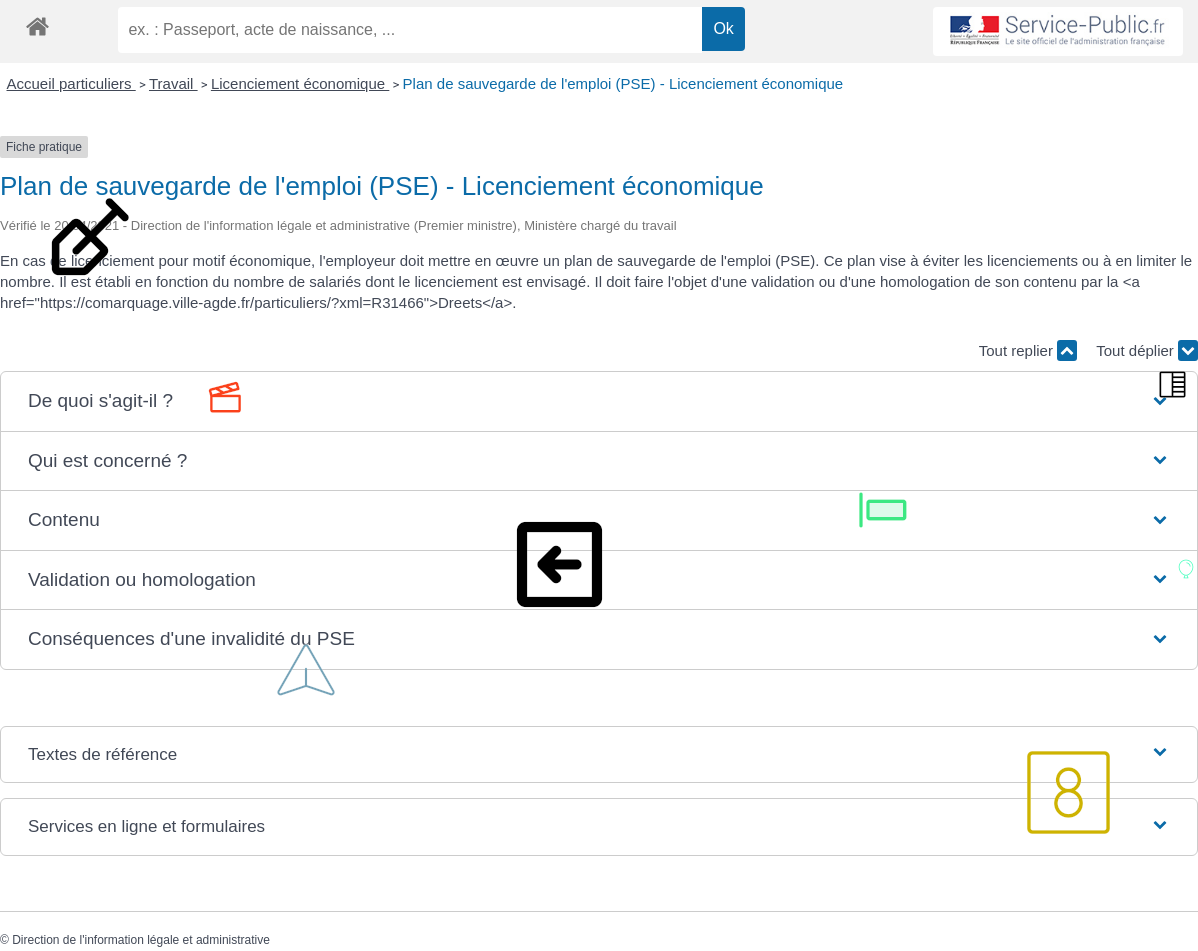  I want to click on send a message, so click(306, 671).